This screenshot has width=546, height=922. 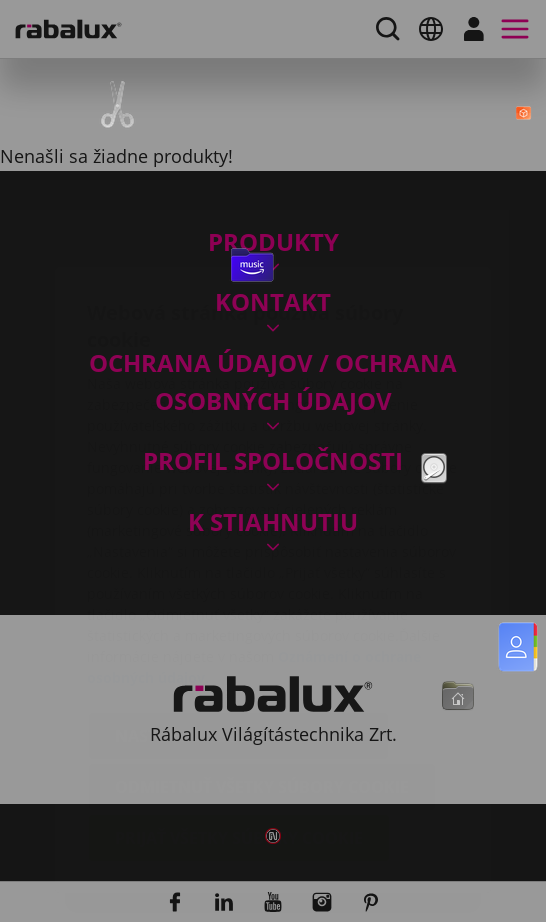 What do you see at coordinates (117, 104) in the screenshot?
I see `cut selected content to clipboard` at bounding box center [117, 104].